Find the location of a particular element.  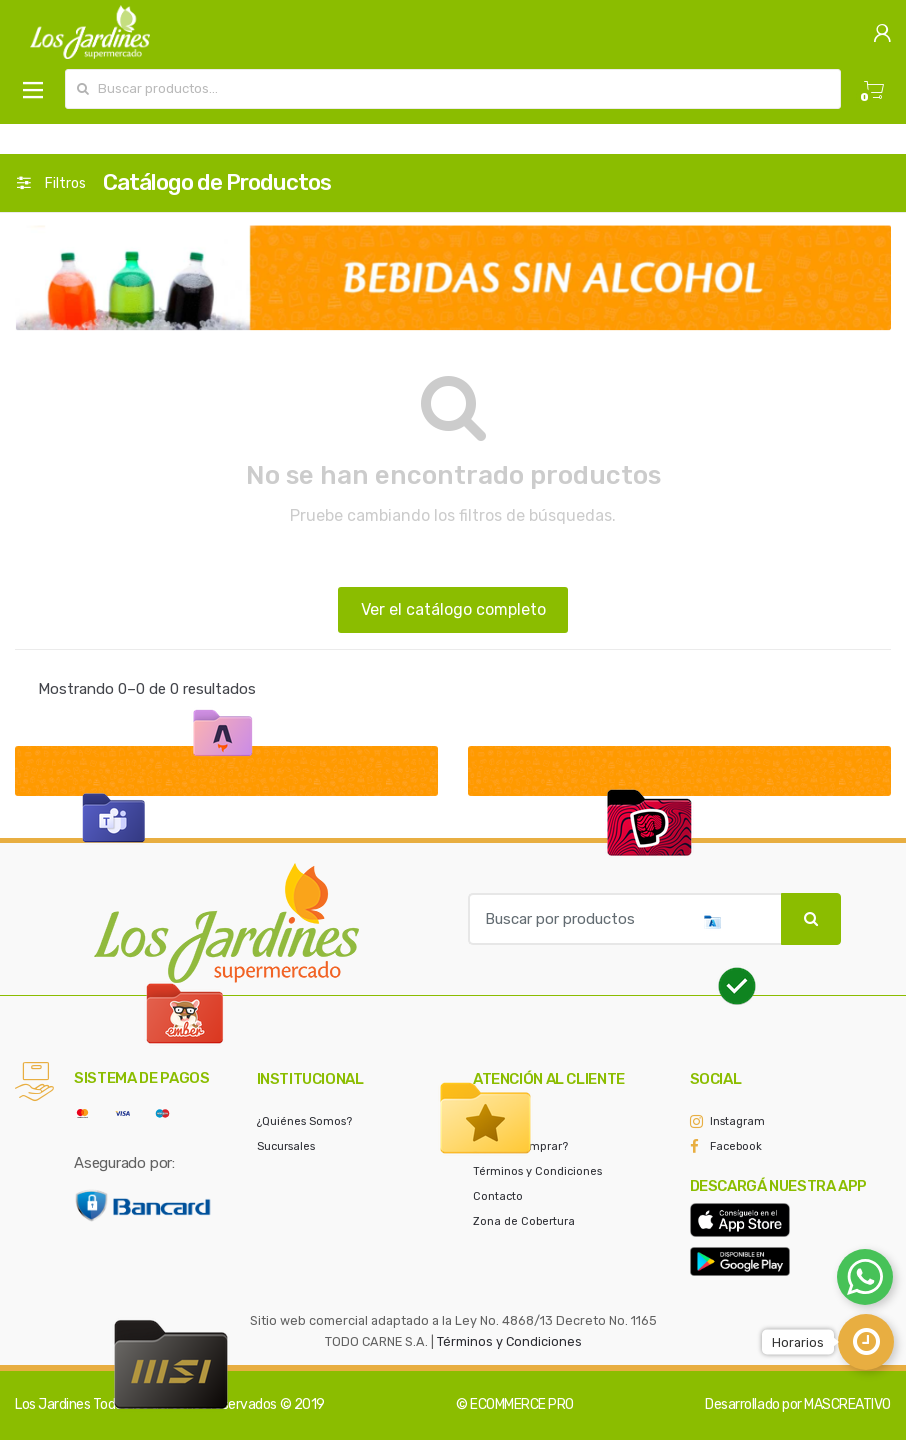

open microsoft teams files folder is located at coordinates (113, 819).